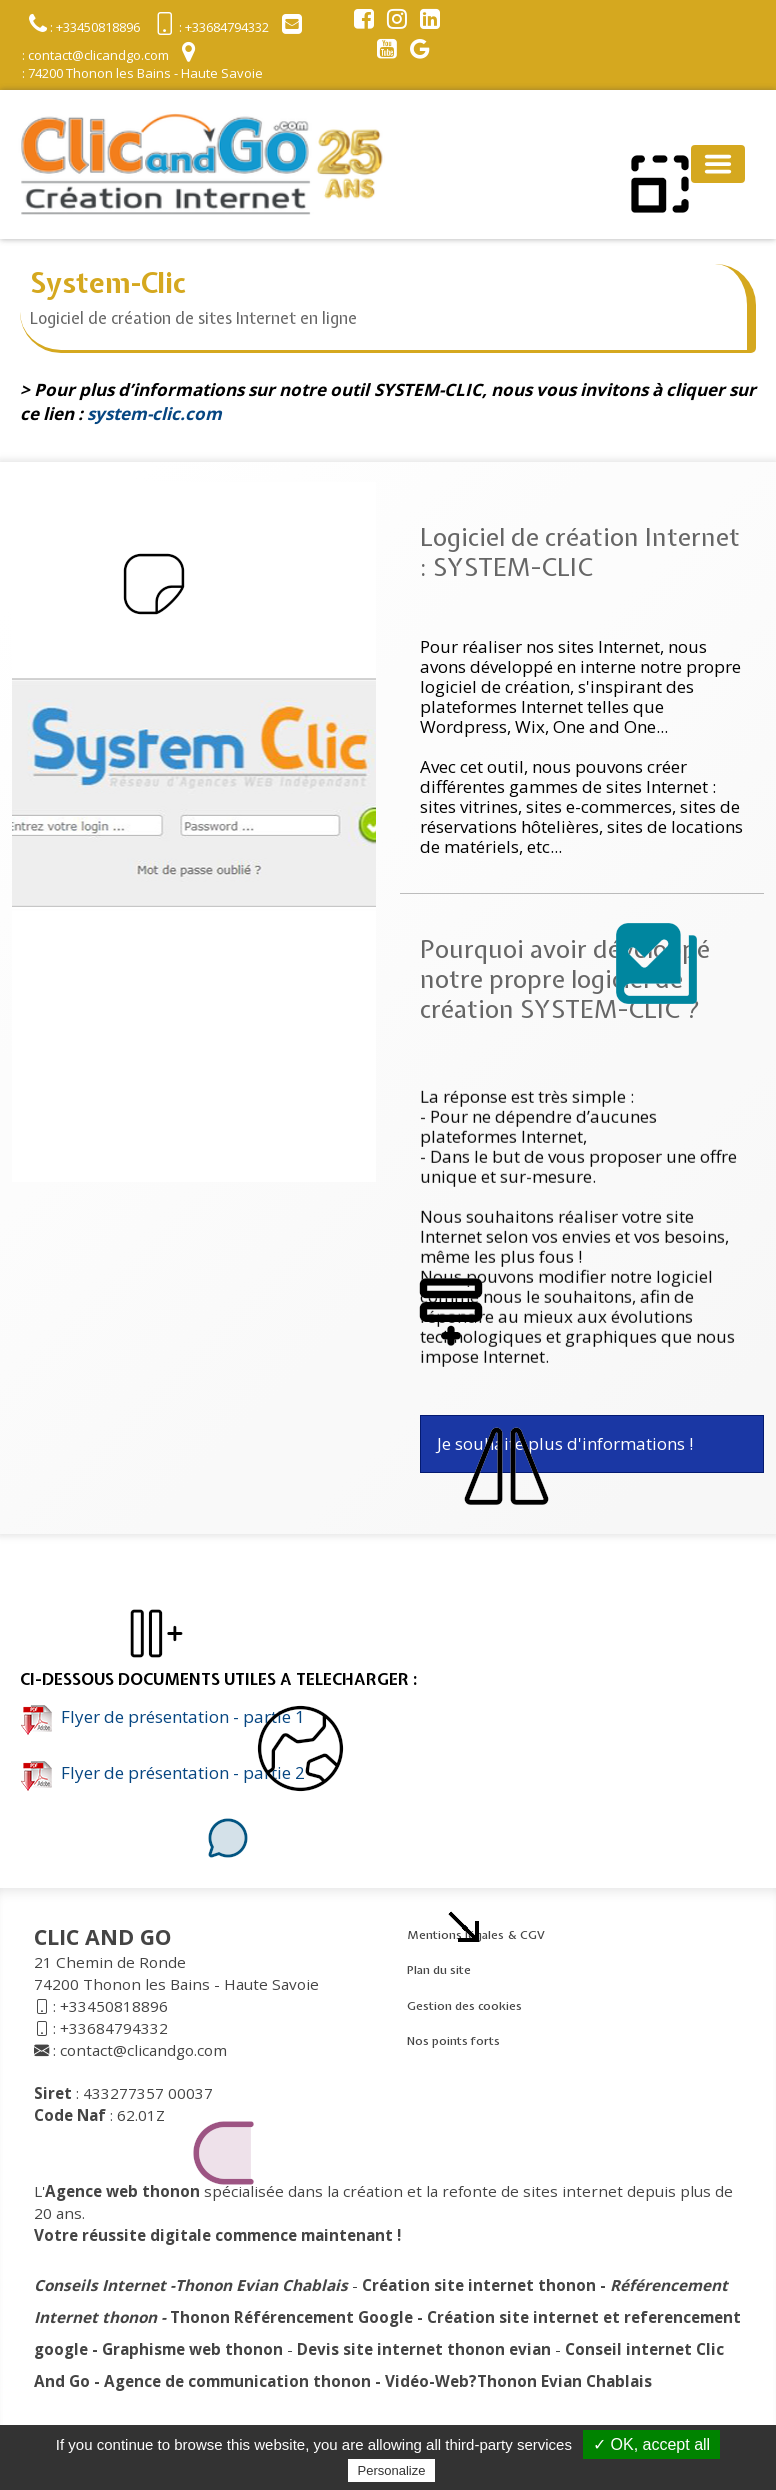  What do you see at coordinates (451, 1307) in the screenshot?
I see `add a new row to the bottom of a table` at bounding box center [451, 1307].